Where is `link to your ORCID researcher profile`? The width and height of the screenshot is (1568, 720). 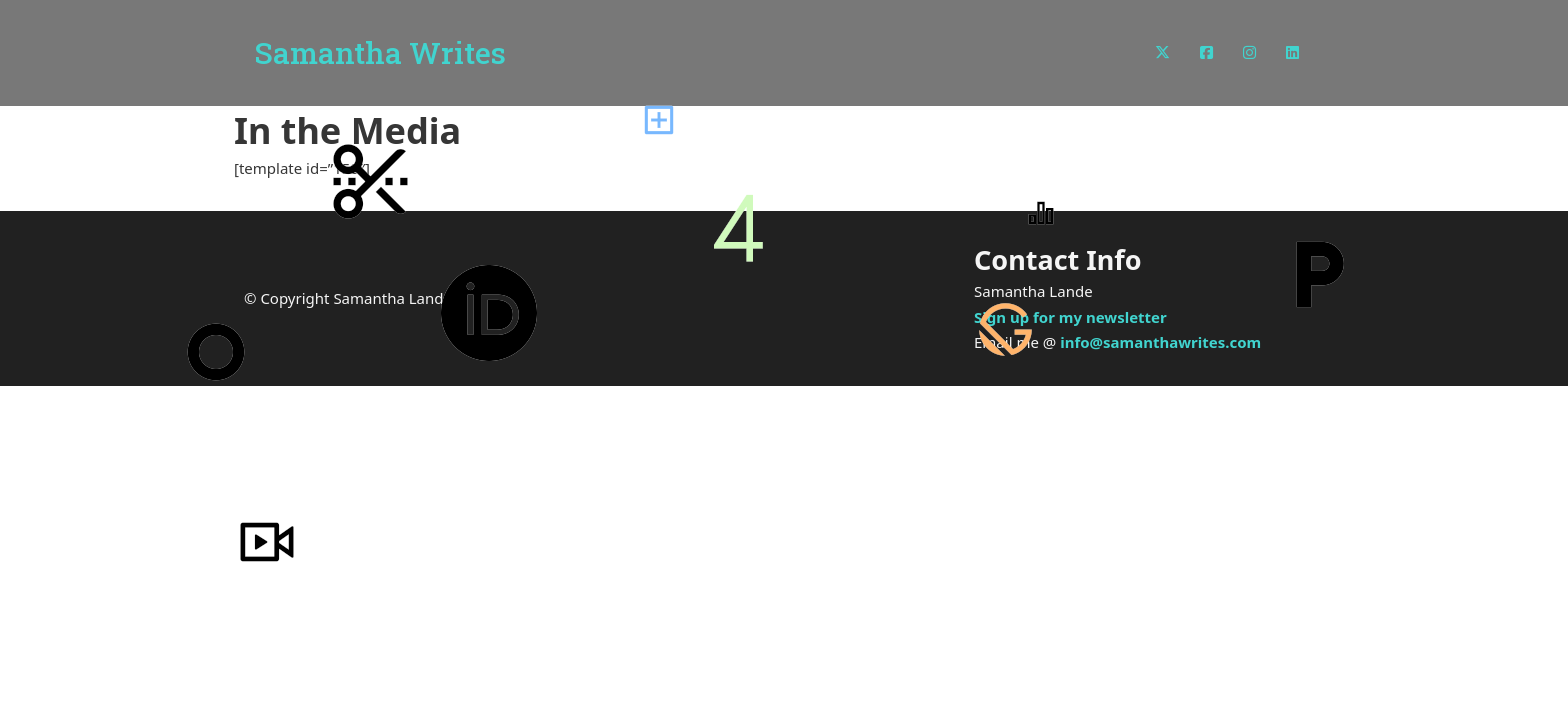 link to your ORCID researcher profile is located at coordinates (489, 313).